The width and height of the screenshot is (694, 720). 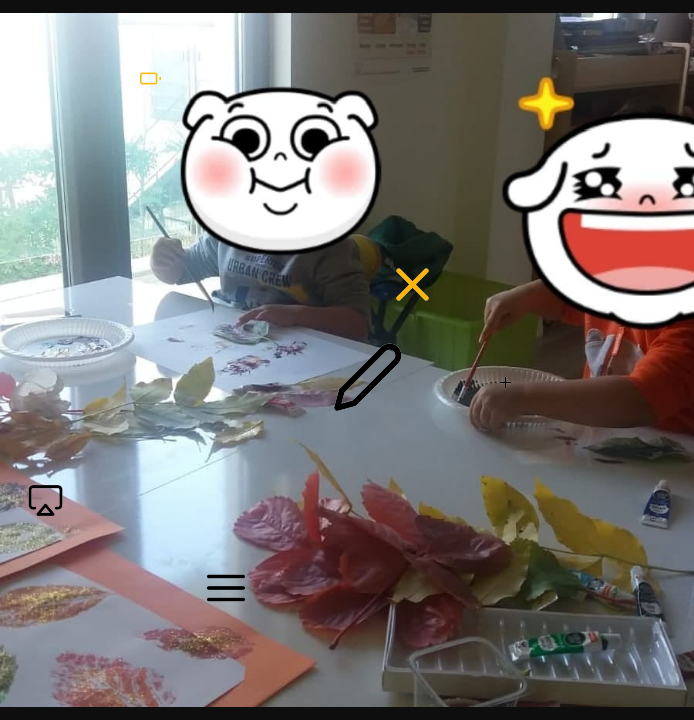 What do you see at coordinates (368, 377) in the screenshot?
I see `edit or modify content` at bounding box center [368, 377].